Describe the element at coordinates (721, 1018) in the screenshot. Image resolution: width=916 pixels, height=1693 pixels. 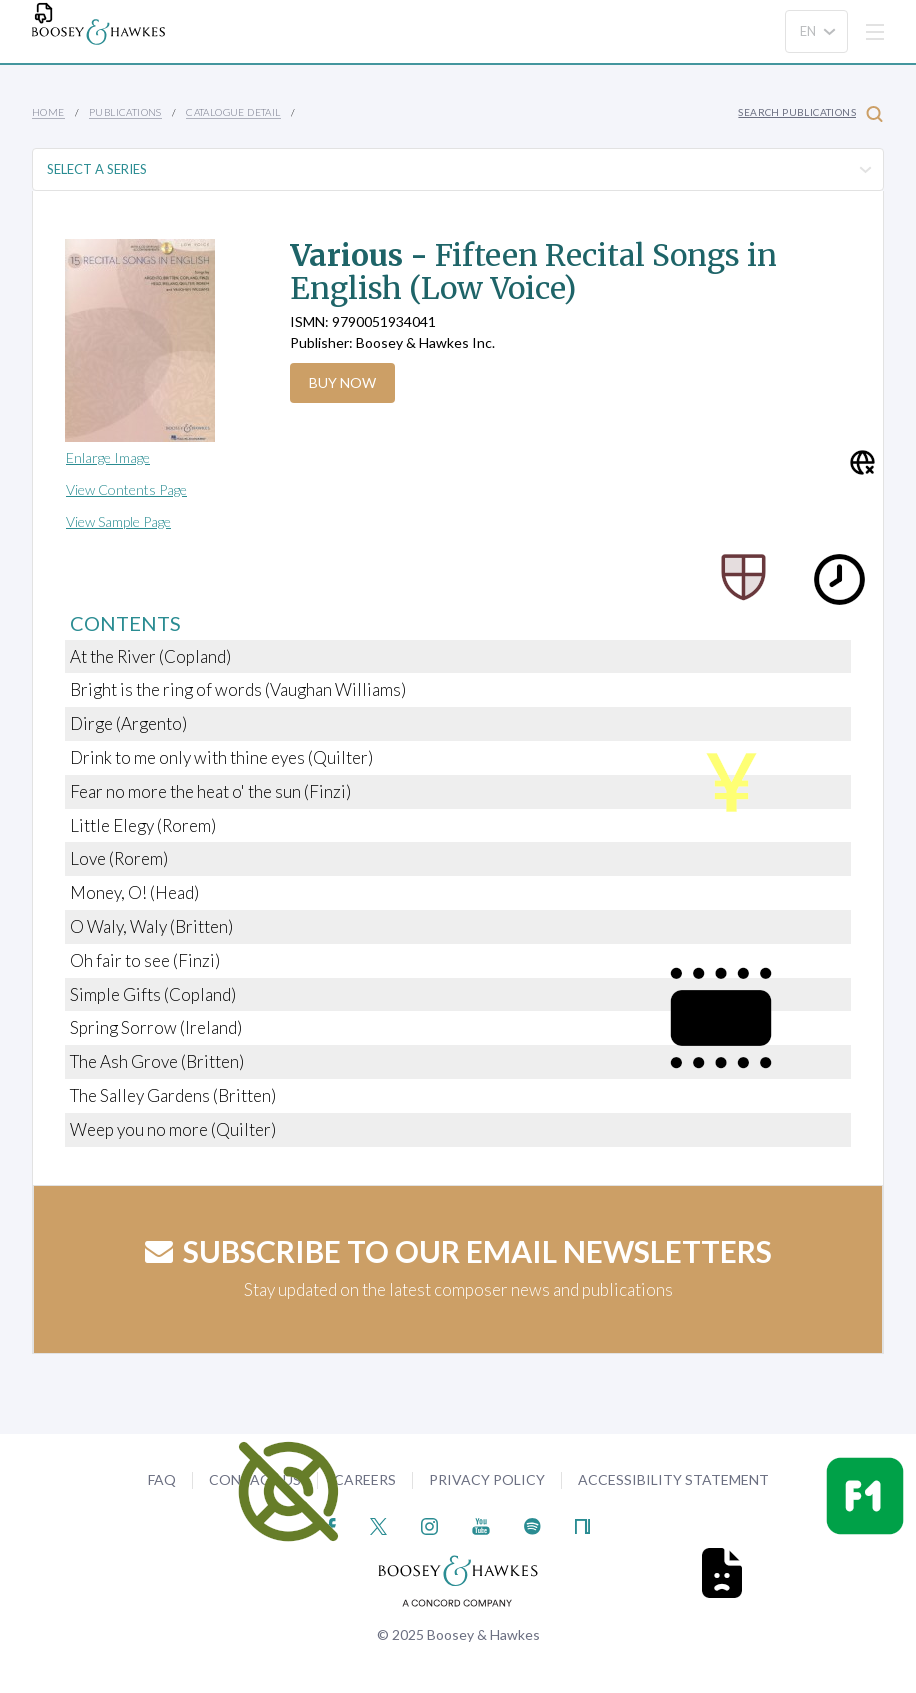
I see `insert a new content section` at that location.